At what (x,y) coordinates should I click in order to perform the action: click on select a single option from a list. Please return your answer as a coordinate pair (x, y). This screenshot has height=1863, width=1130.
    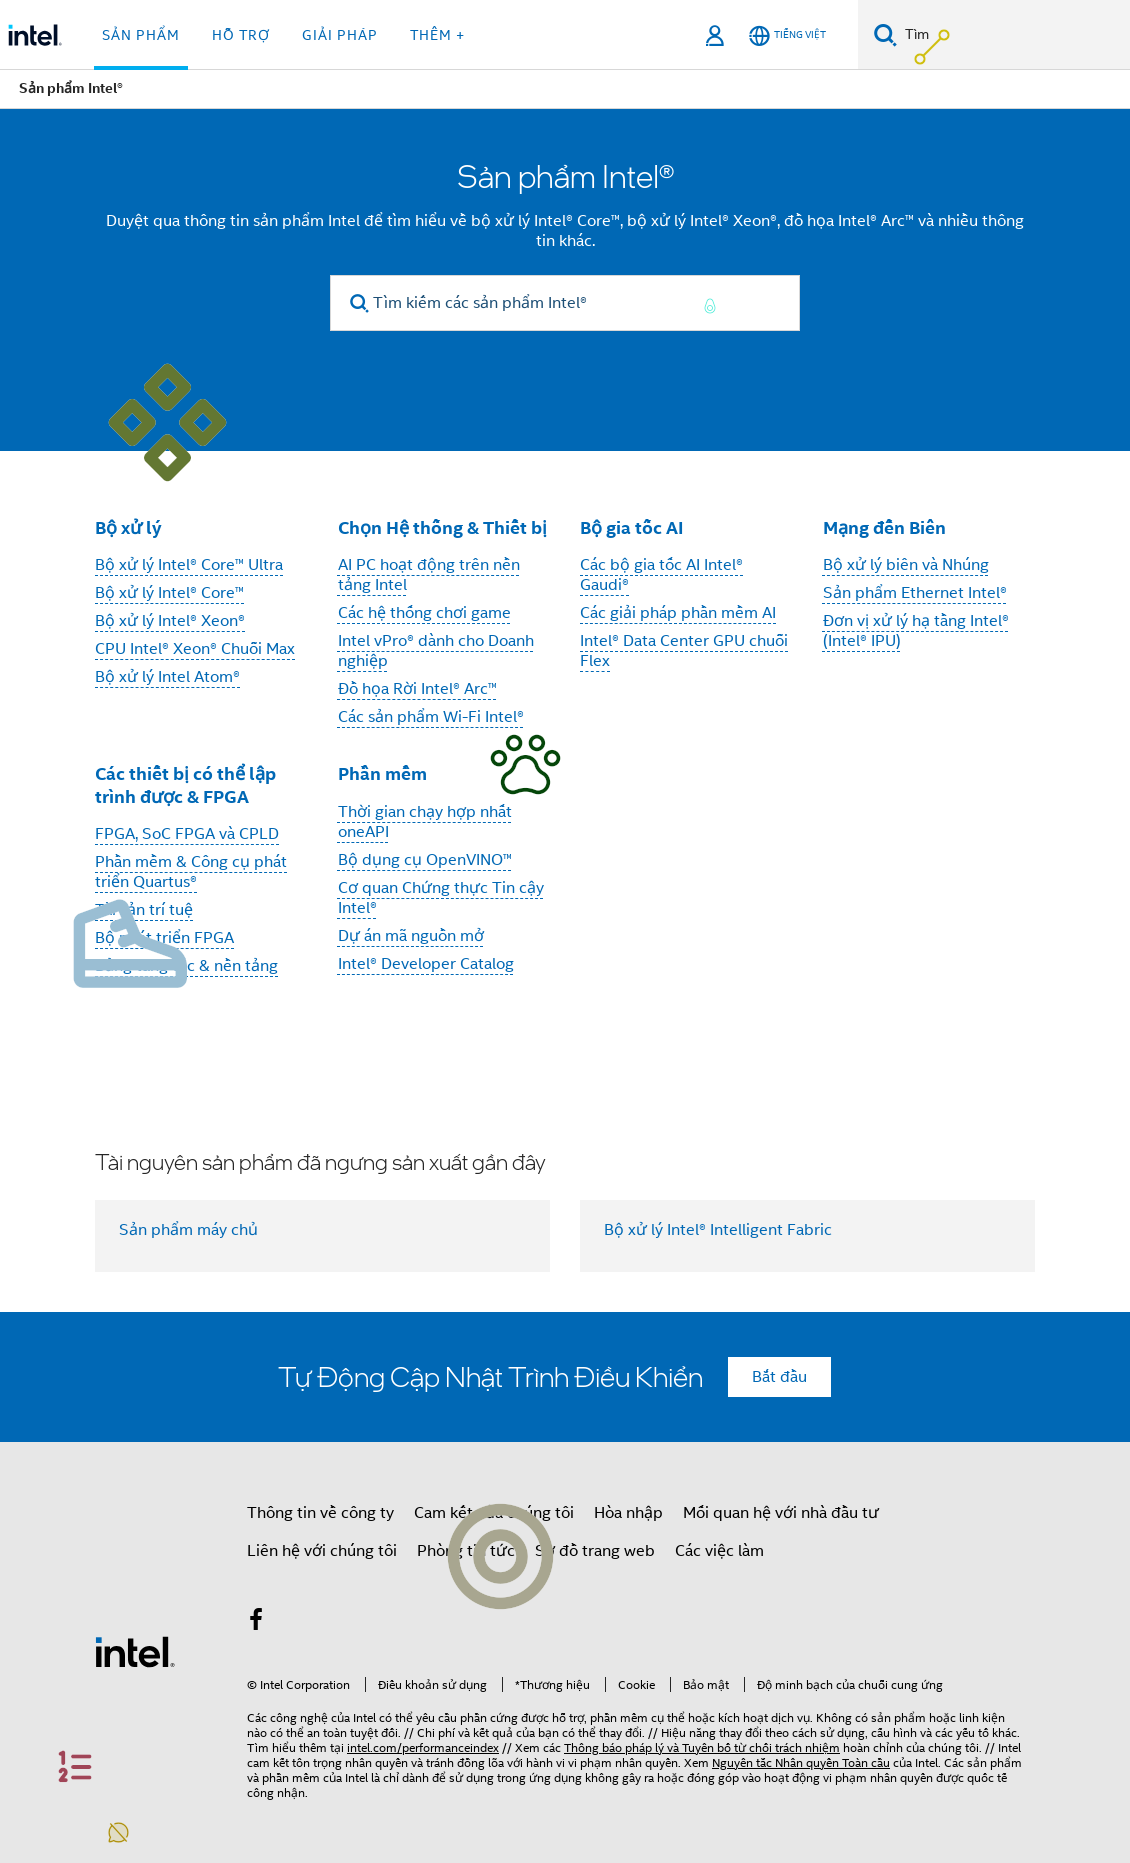
    Looking at the image, I should click on (500, 1556).